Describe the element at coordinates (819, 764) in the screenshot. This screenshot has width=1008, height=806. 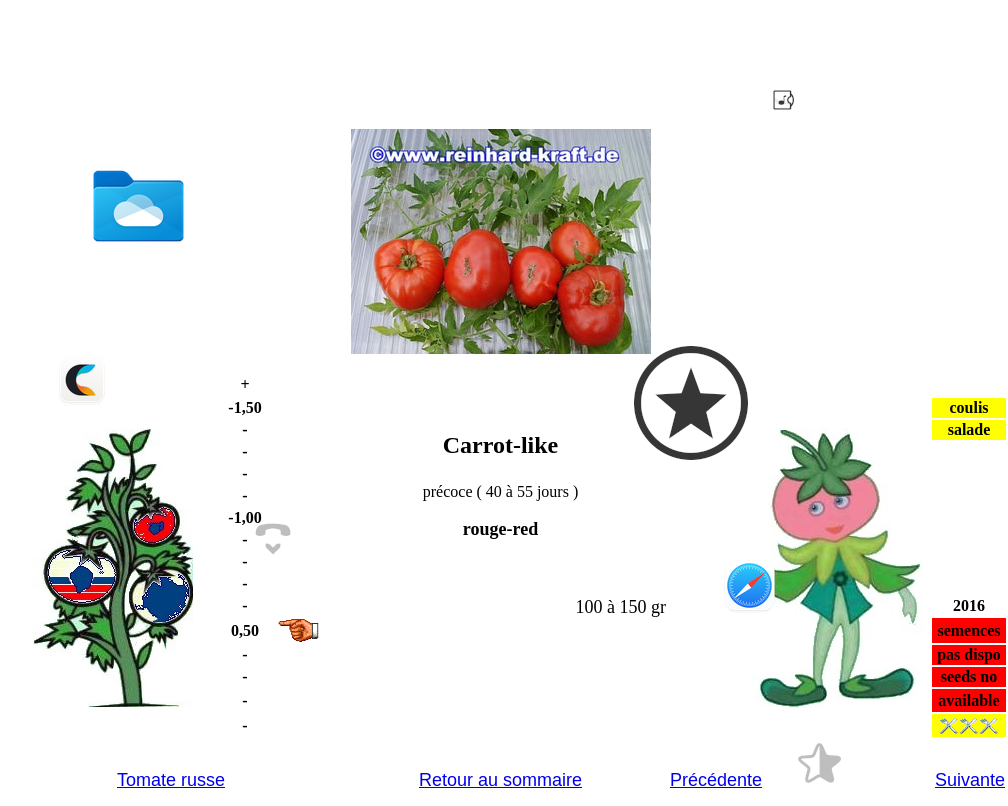
I see `indicates a partial or half rating` at that location.